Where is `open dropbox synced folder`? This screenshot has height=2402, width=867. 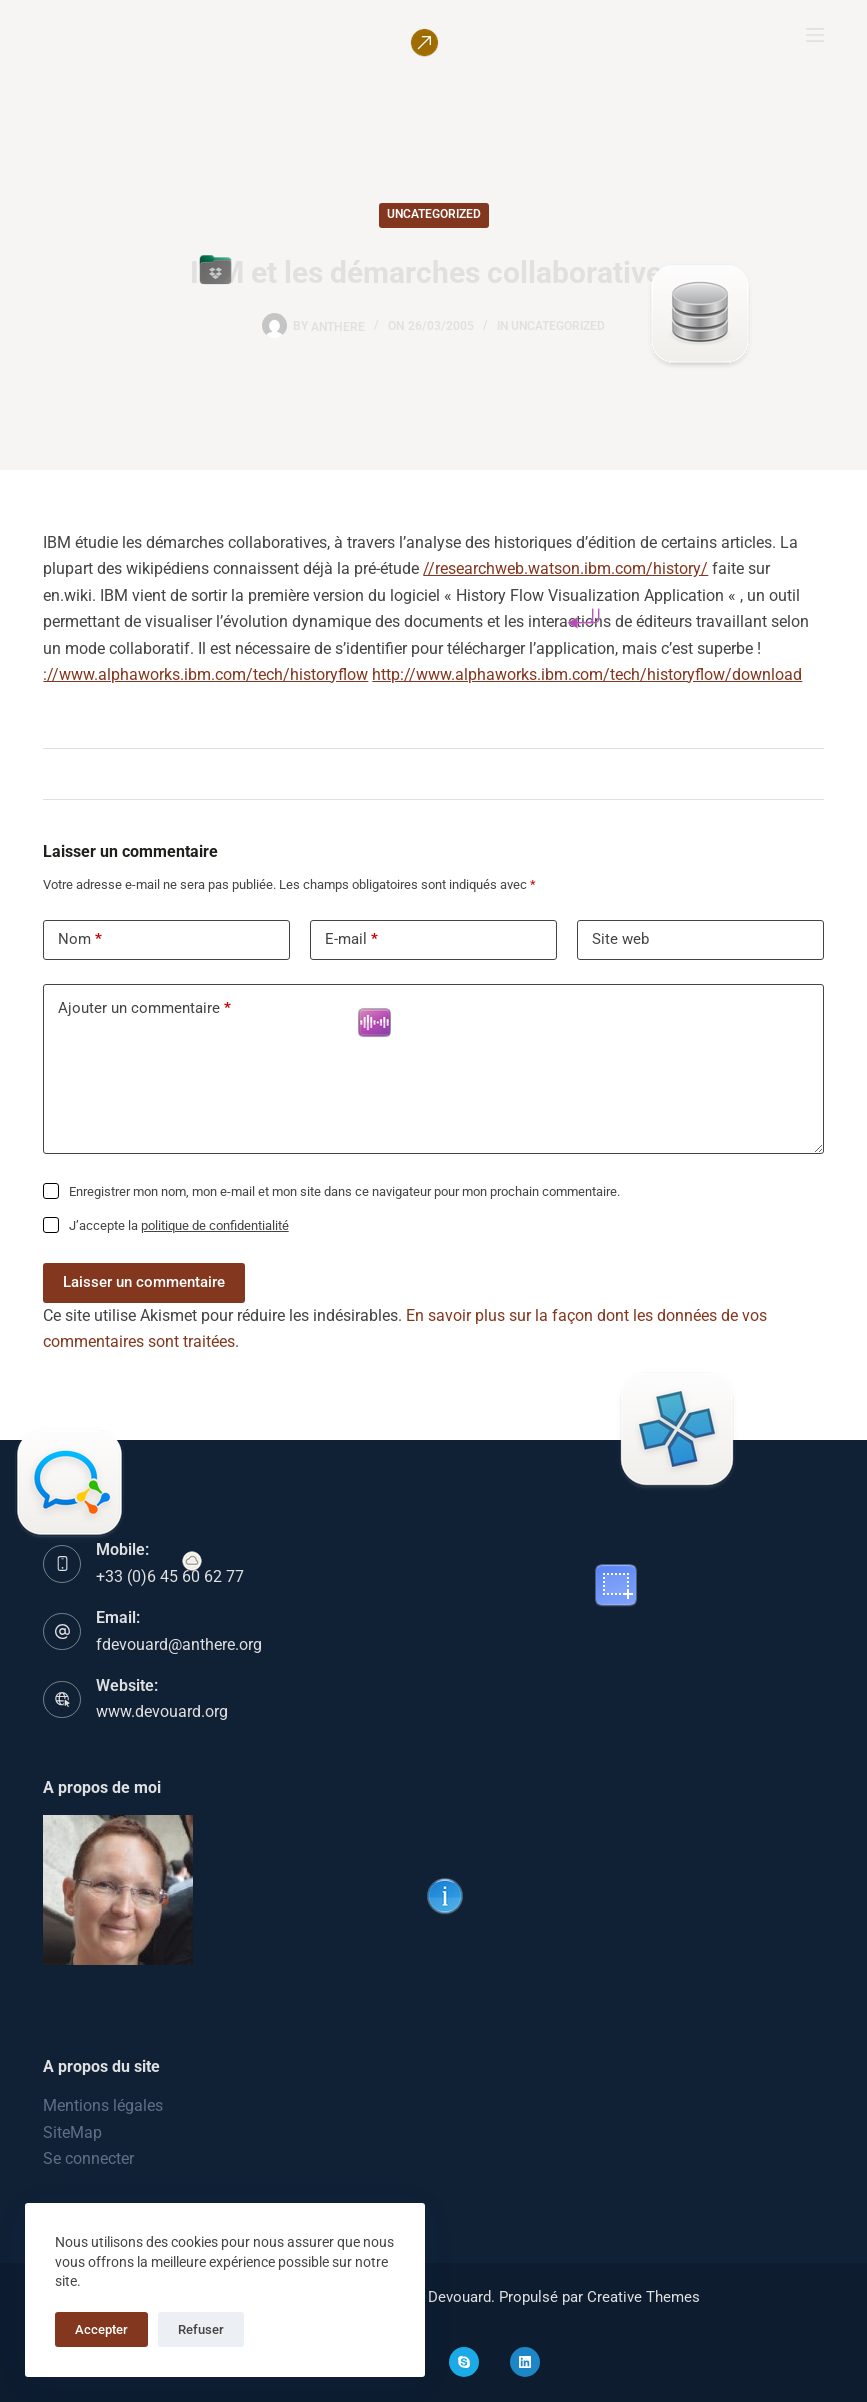 open dropbox synced folder is located at coordinates (215, 269).